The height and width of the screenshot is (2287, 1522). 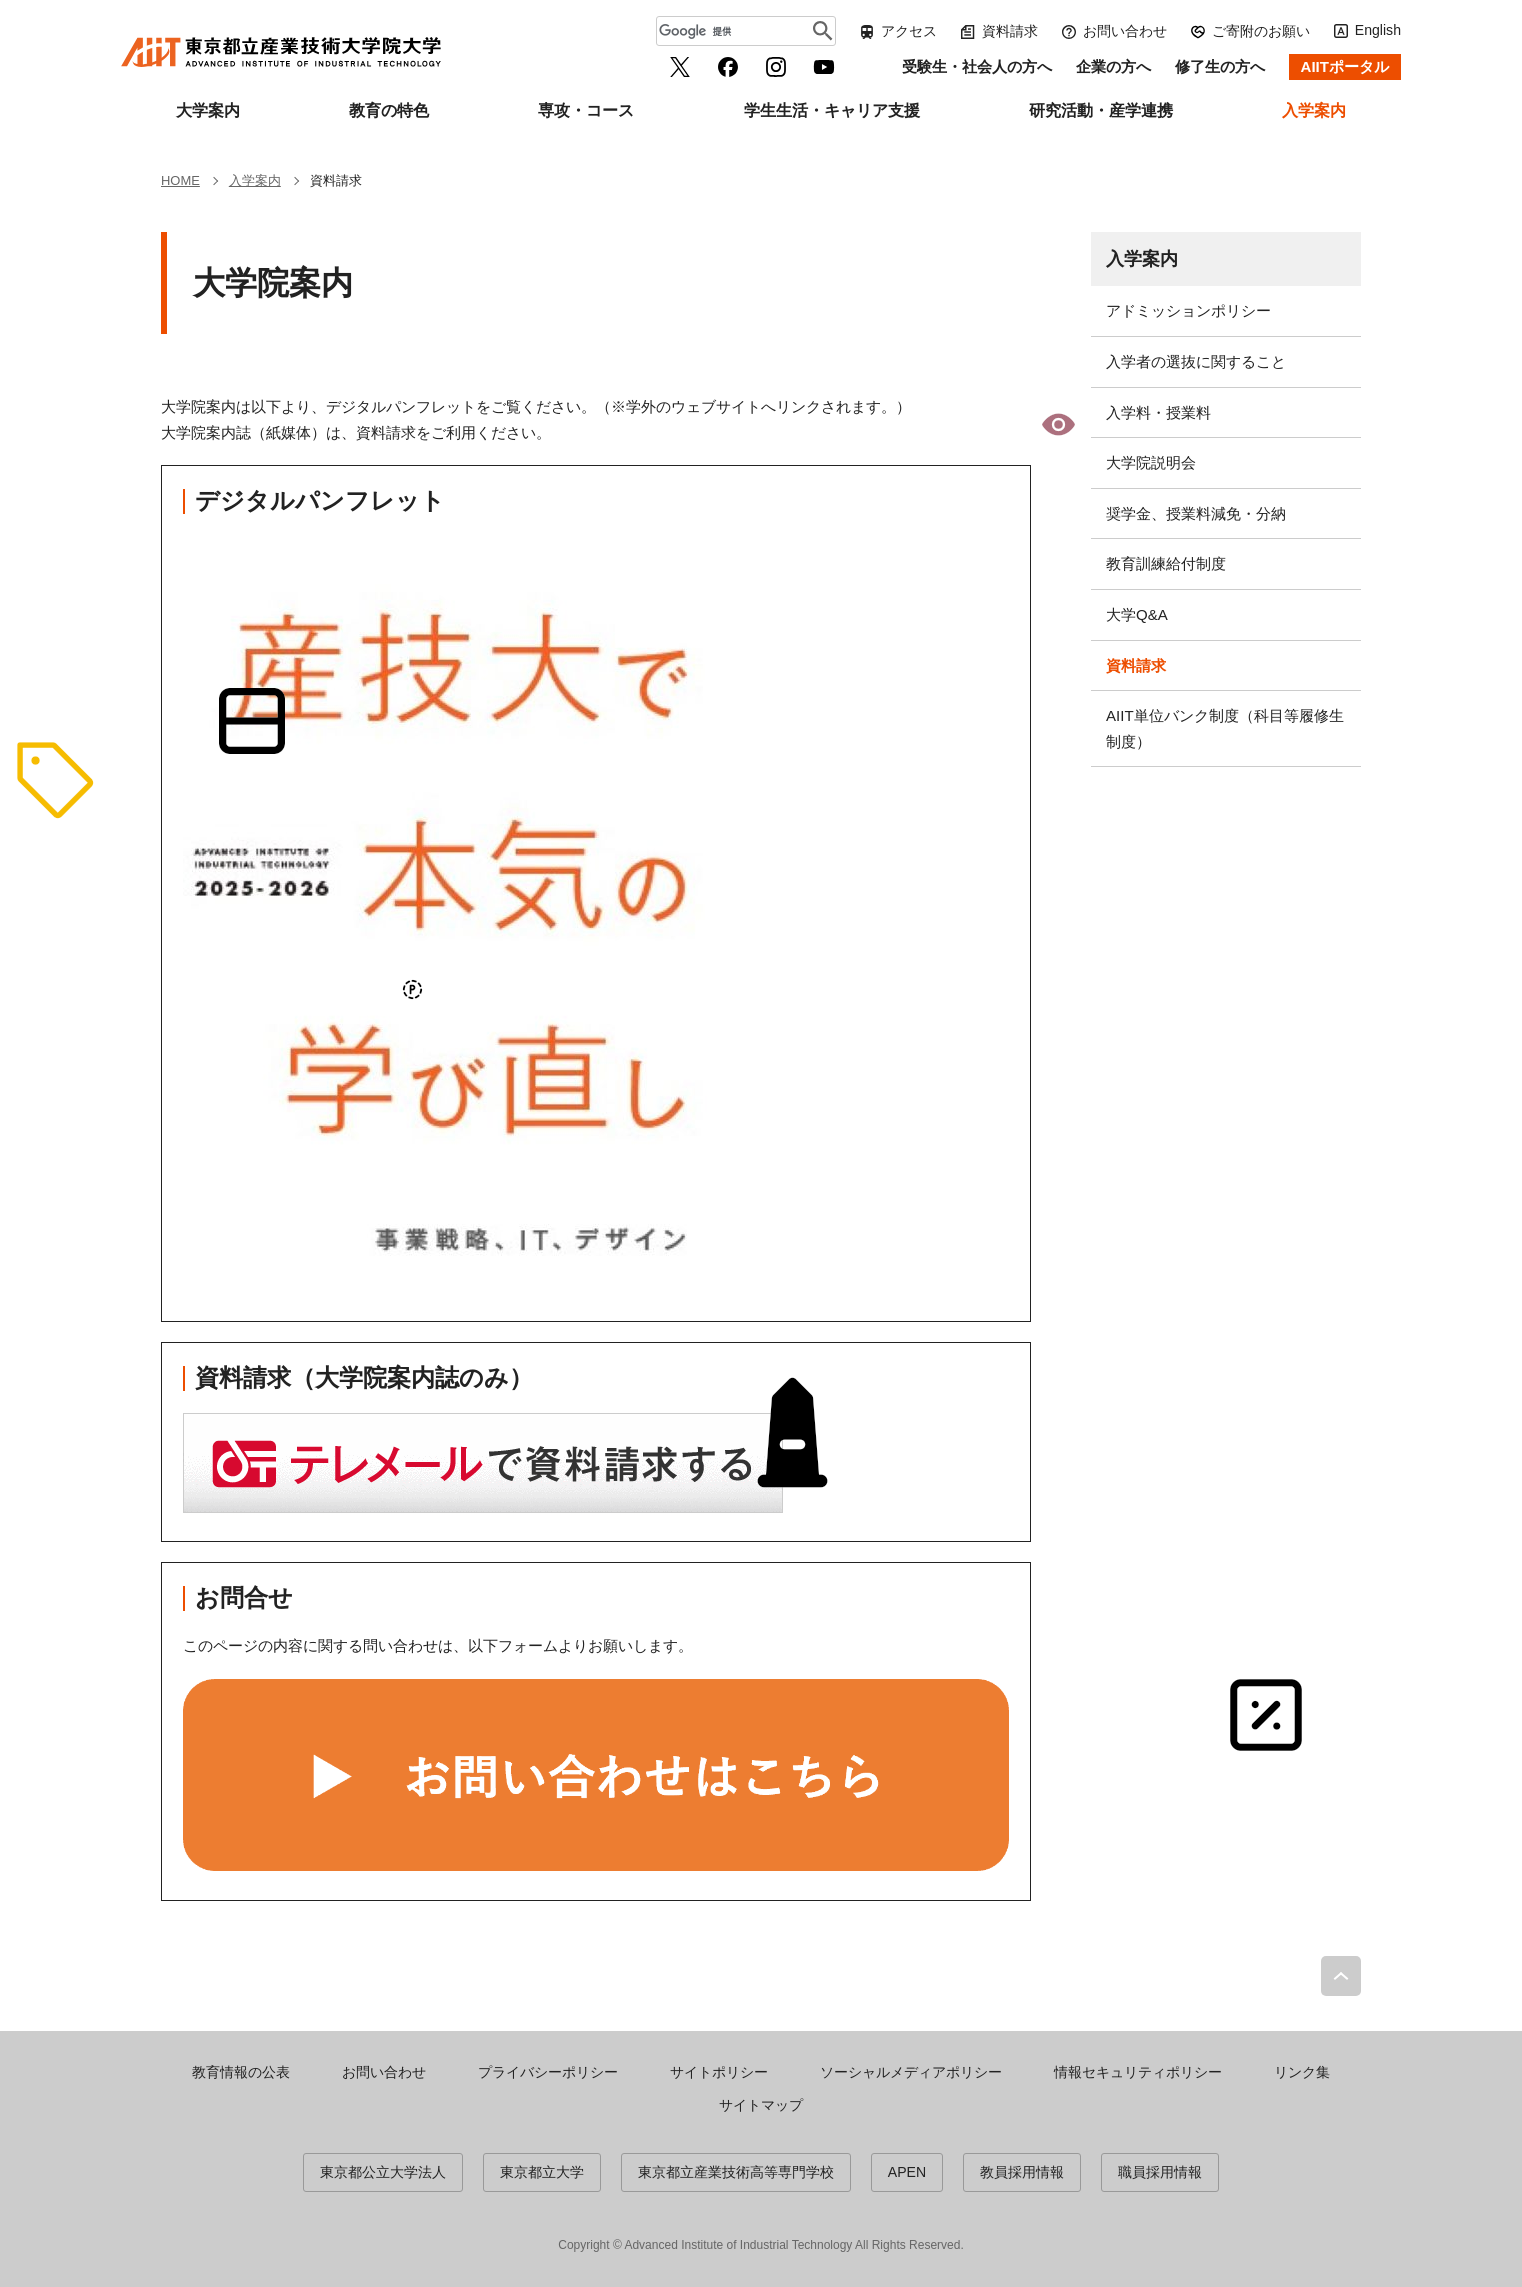 I want to click on view discount or percentage-based pricing, so click(x=1266, y=1715).